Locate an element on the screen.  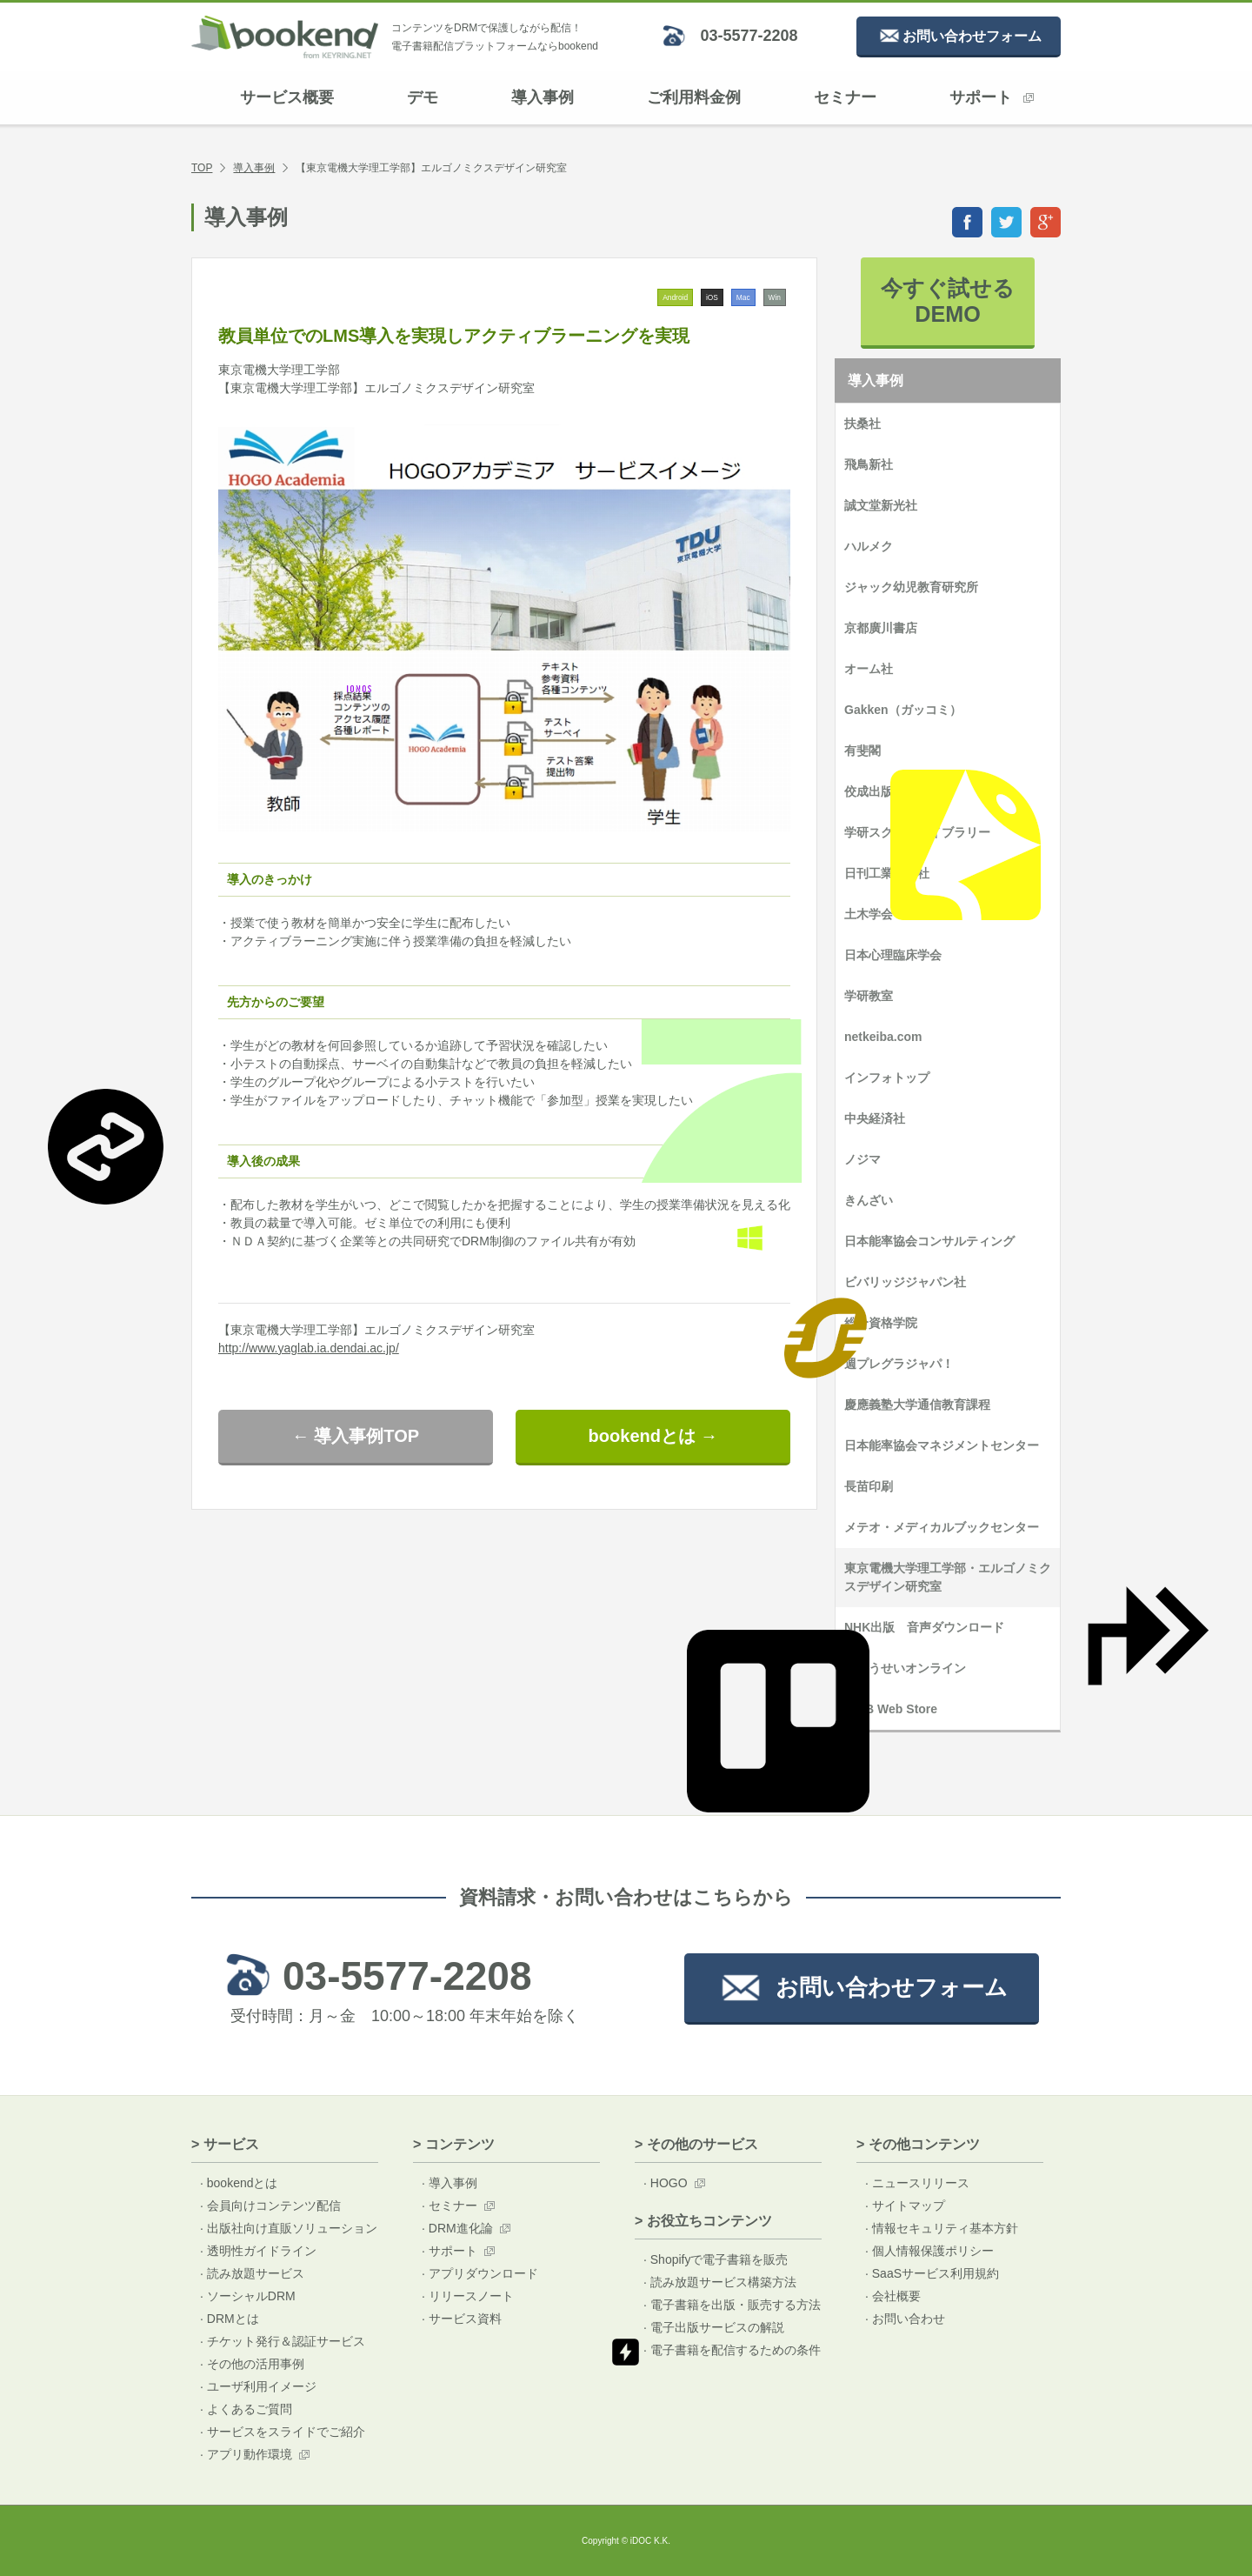
access AED or defibrillator location information is located at coordinates (625, 2352).